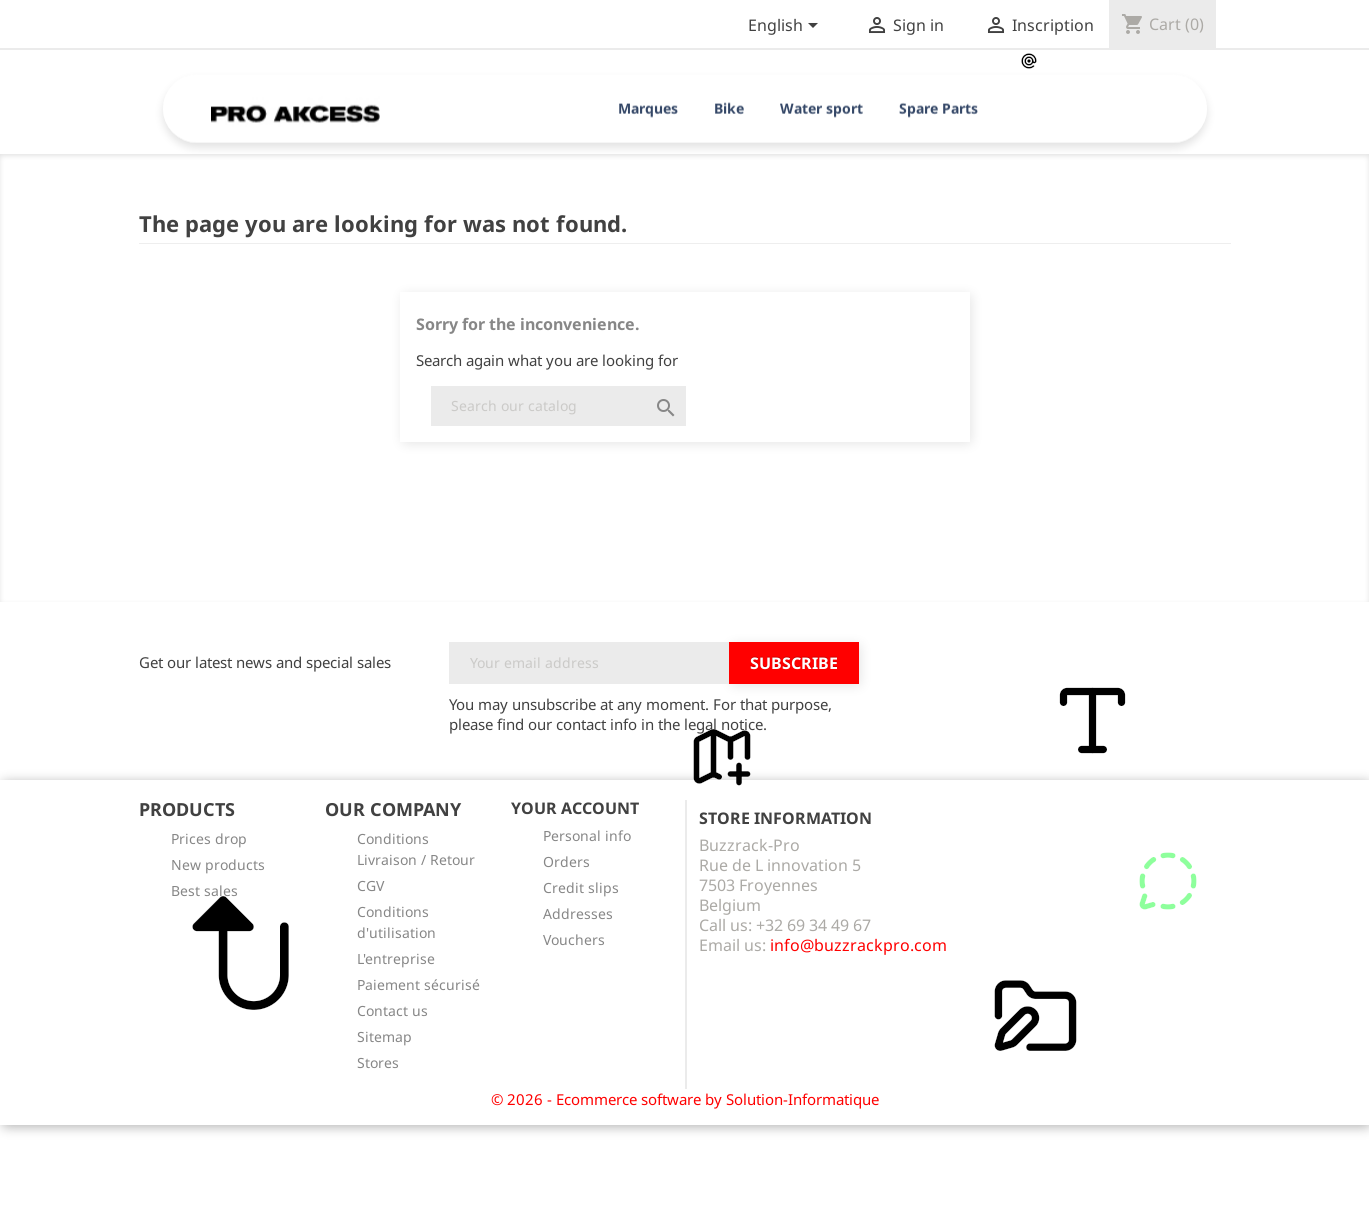 The image size is (1369, 1206). Describe the element at coordinates (722, 757) in the screenshot. I see `add a new location to the map` at that location.